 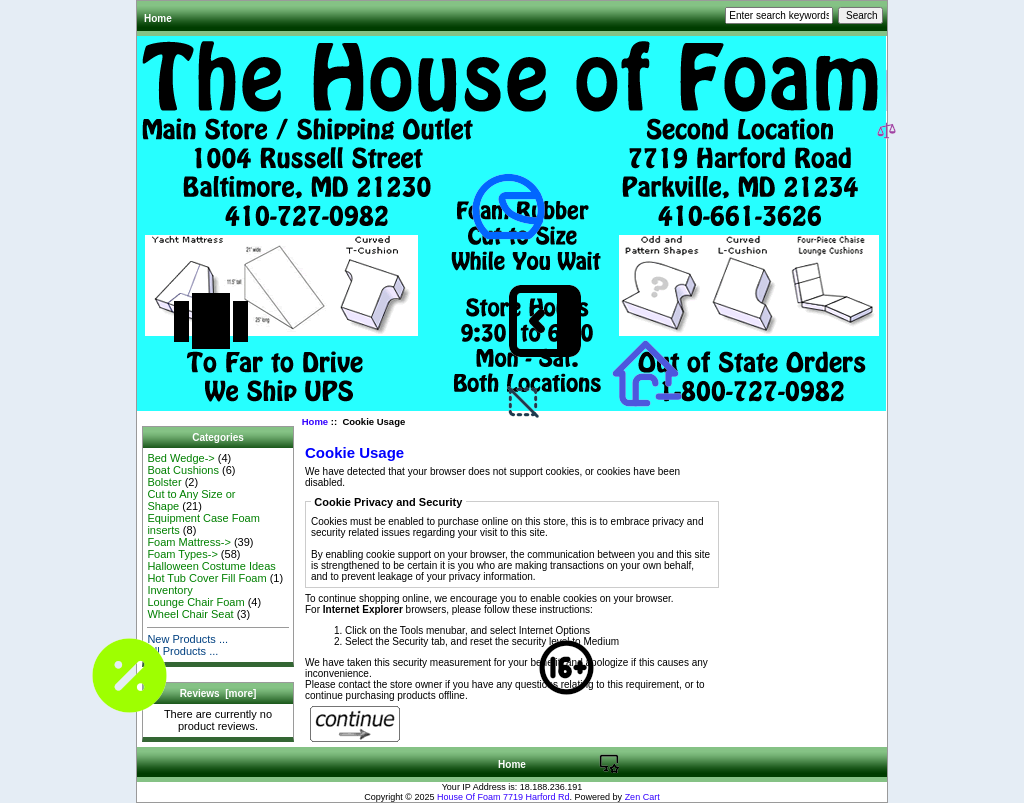 I want to click on access safety or protective gear settings, so click(x=508, y=206).